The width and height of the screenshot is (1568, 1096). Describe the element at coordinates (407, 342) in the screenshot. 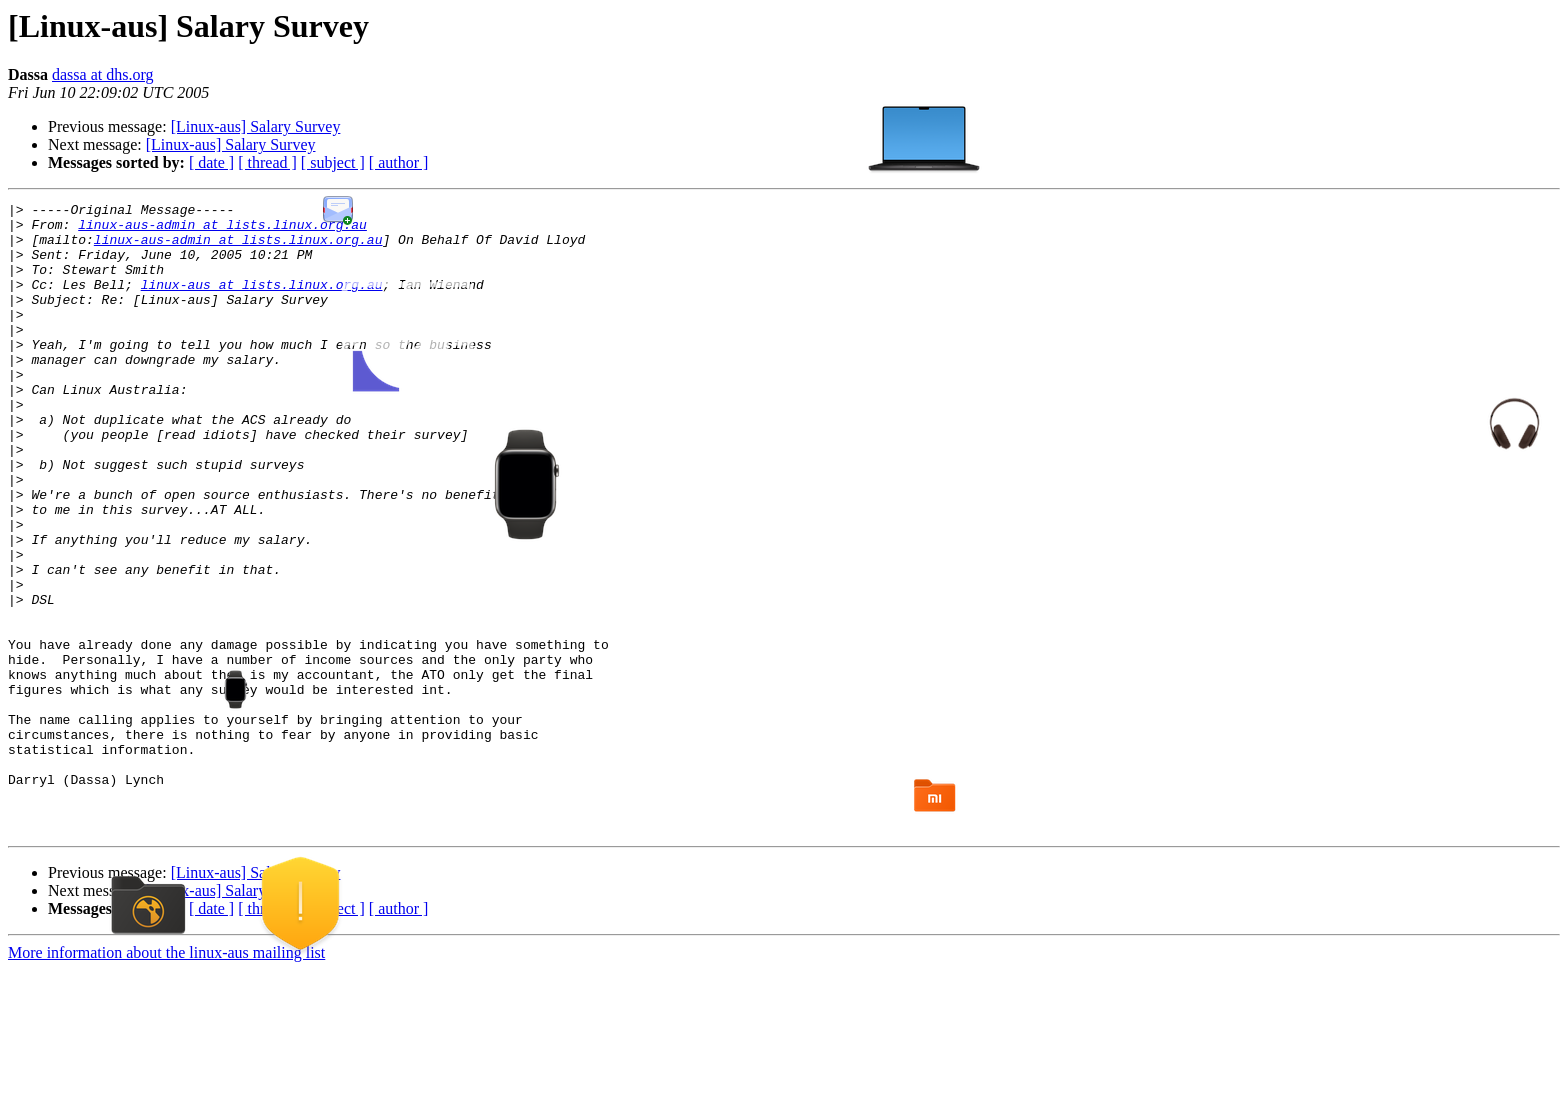

I see `generate or build a media library` at that location.